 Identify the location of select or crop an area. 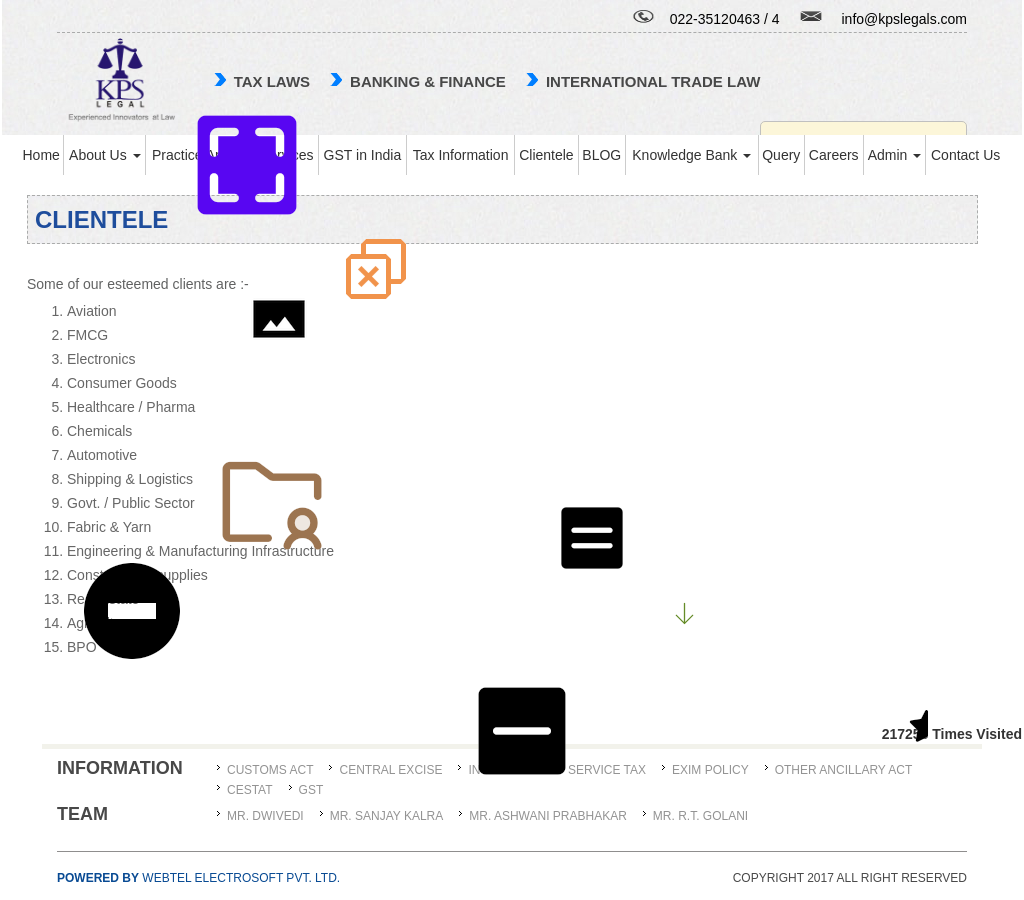
(247, 165).